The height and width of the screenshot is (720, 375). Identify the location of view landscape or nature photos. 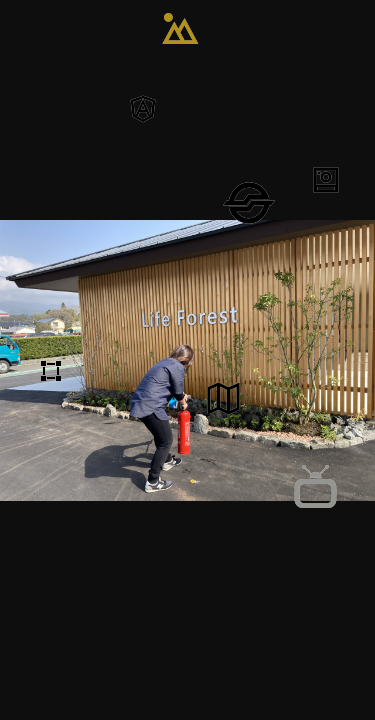
(179, 28).